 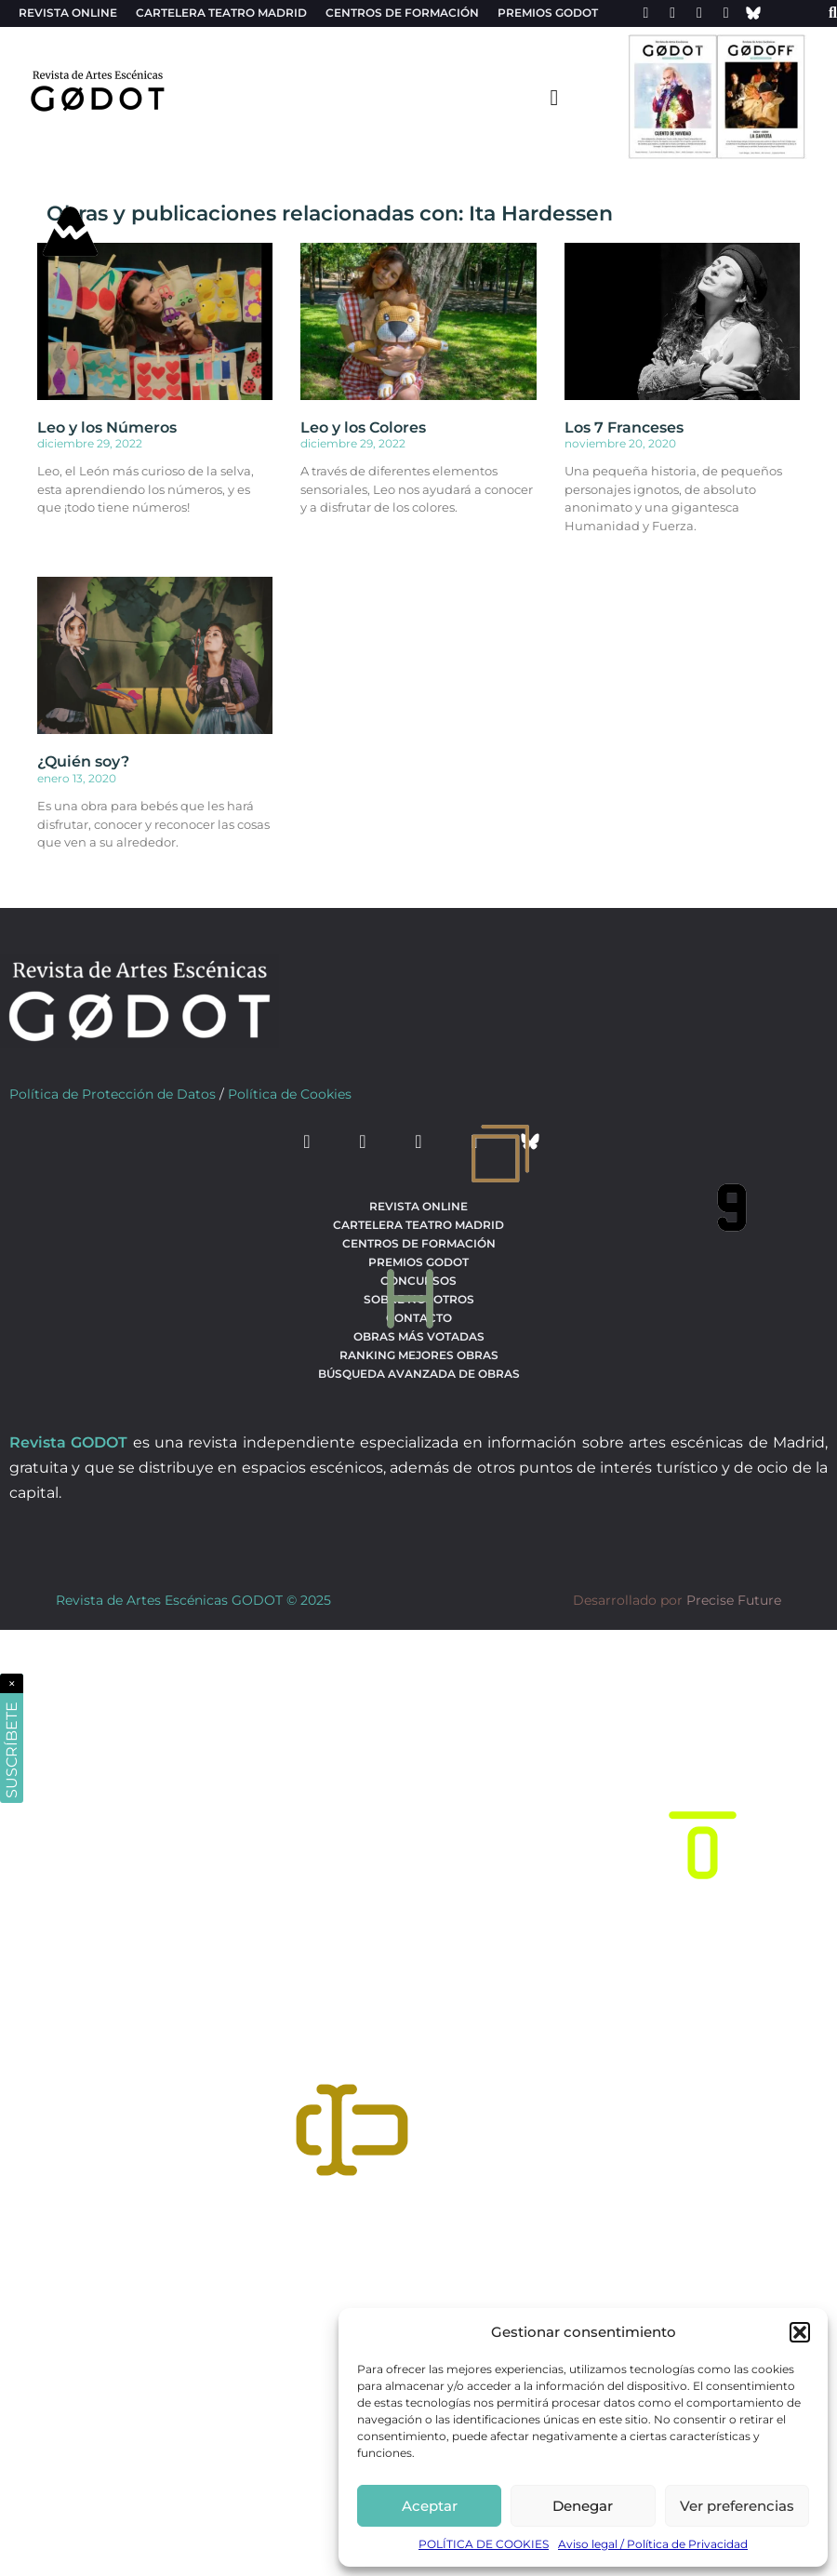 I want to click on view outdoor or nature-related content, so click(x=70, y=231).